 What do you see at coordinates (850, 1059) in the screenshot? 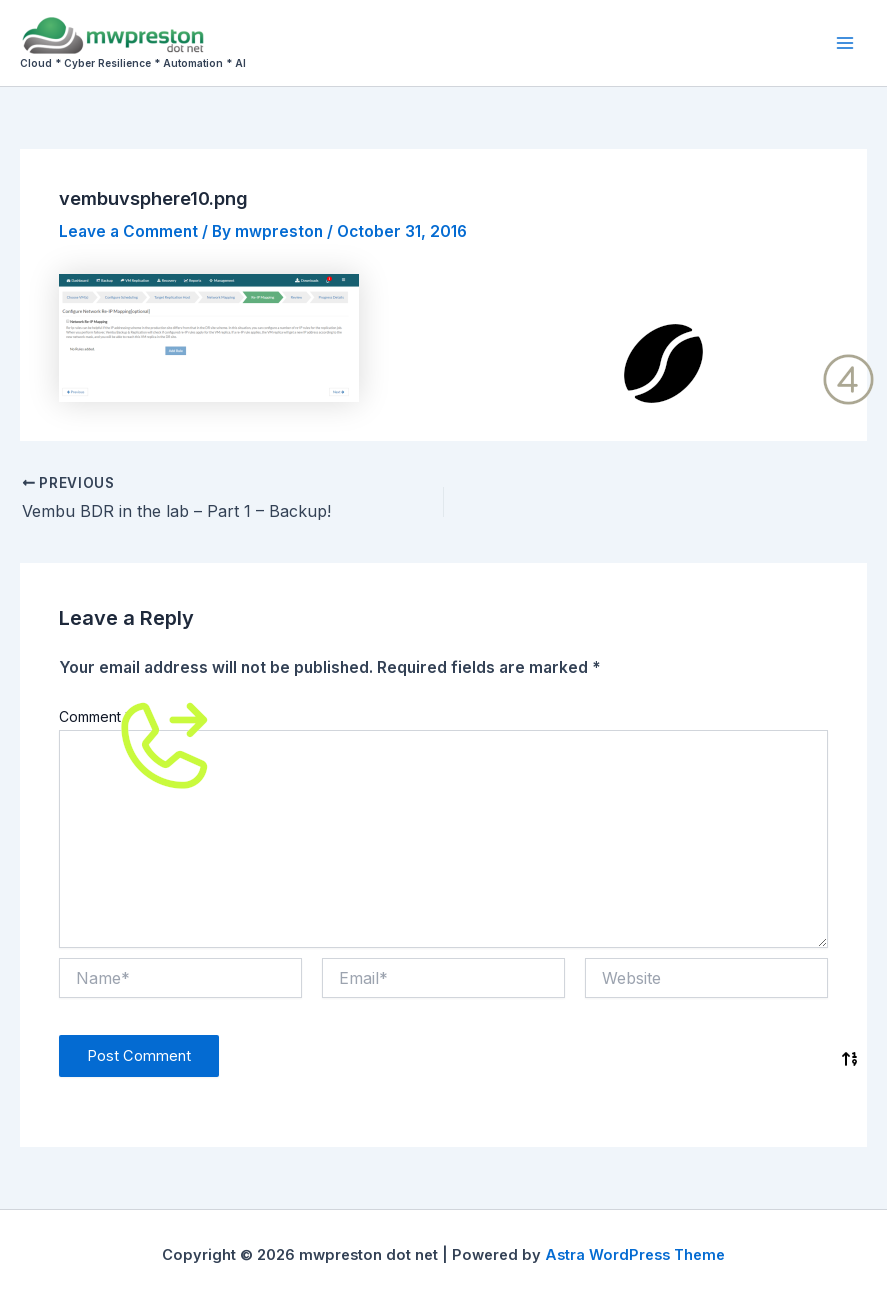
I see `sort numbers in ascending order` at bounding box center [850, 1059].